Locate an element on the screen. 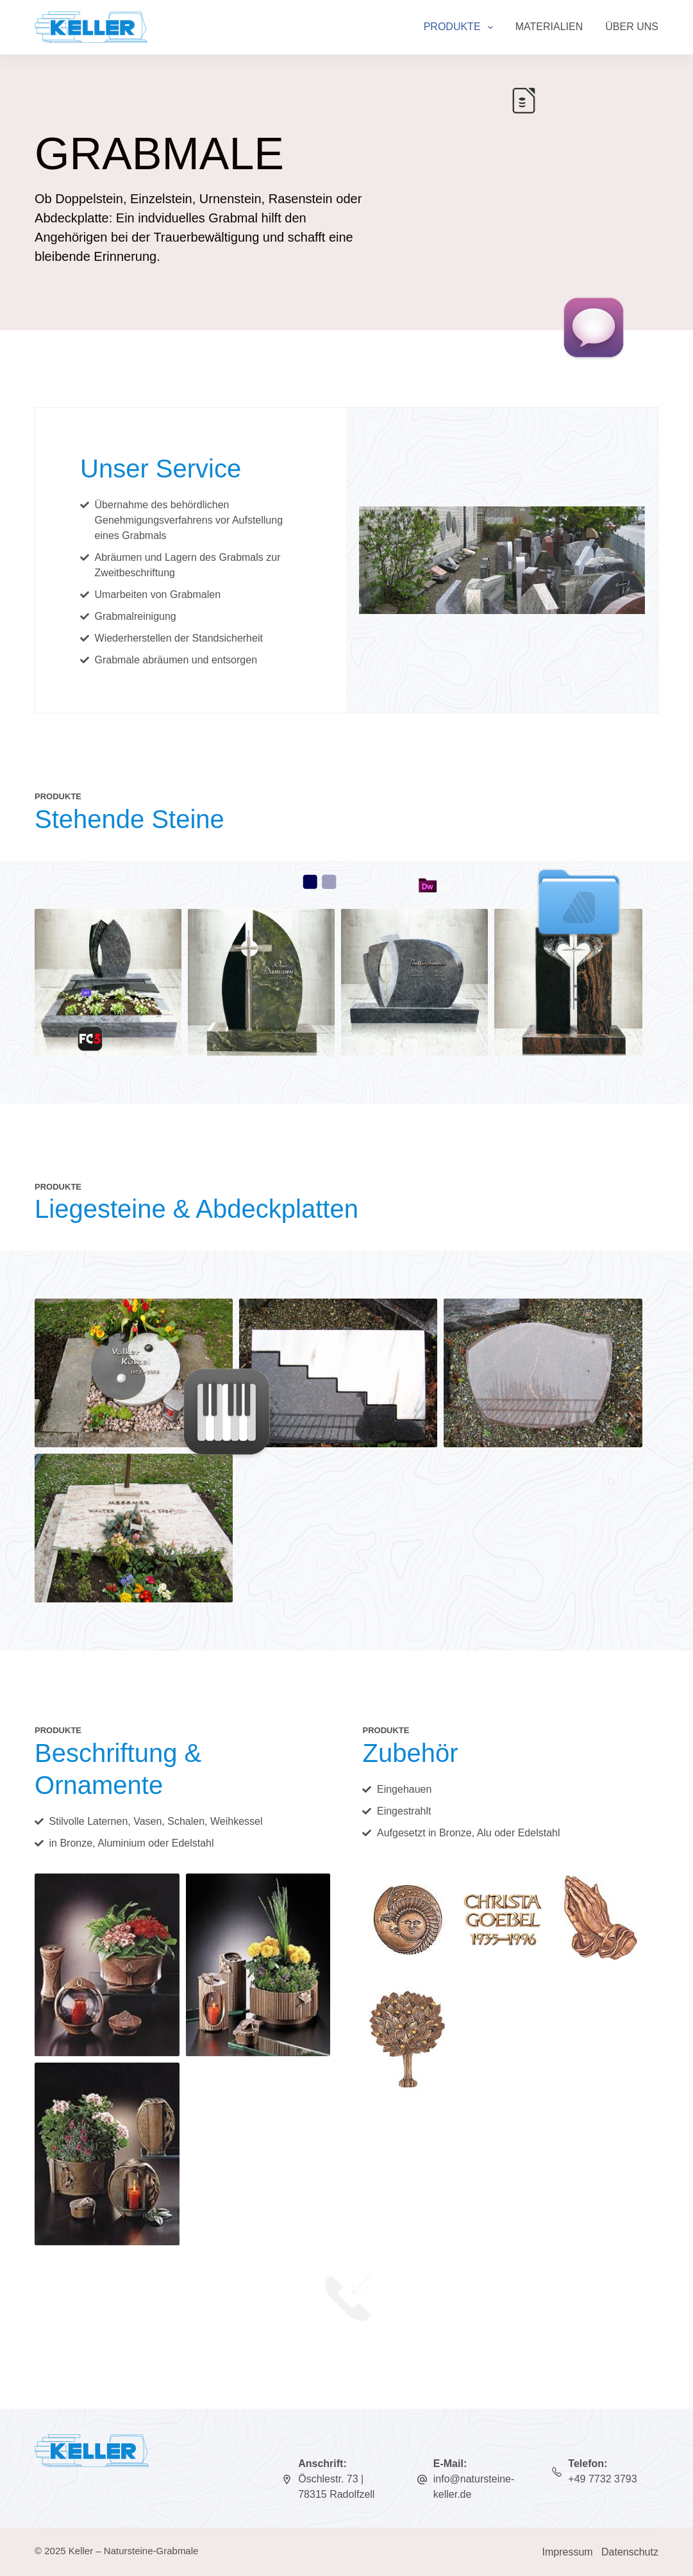 The image size is (693, 2576). launch far cry 3 game is located at coordinates (90, 1038).